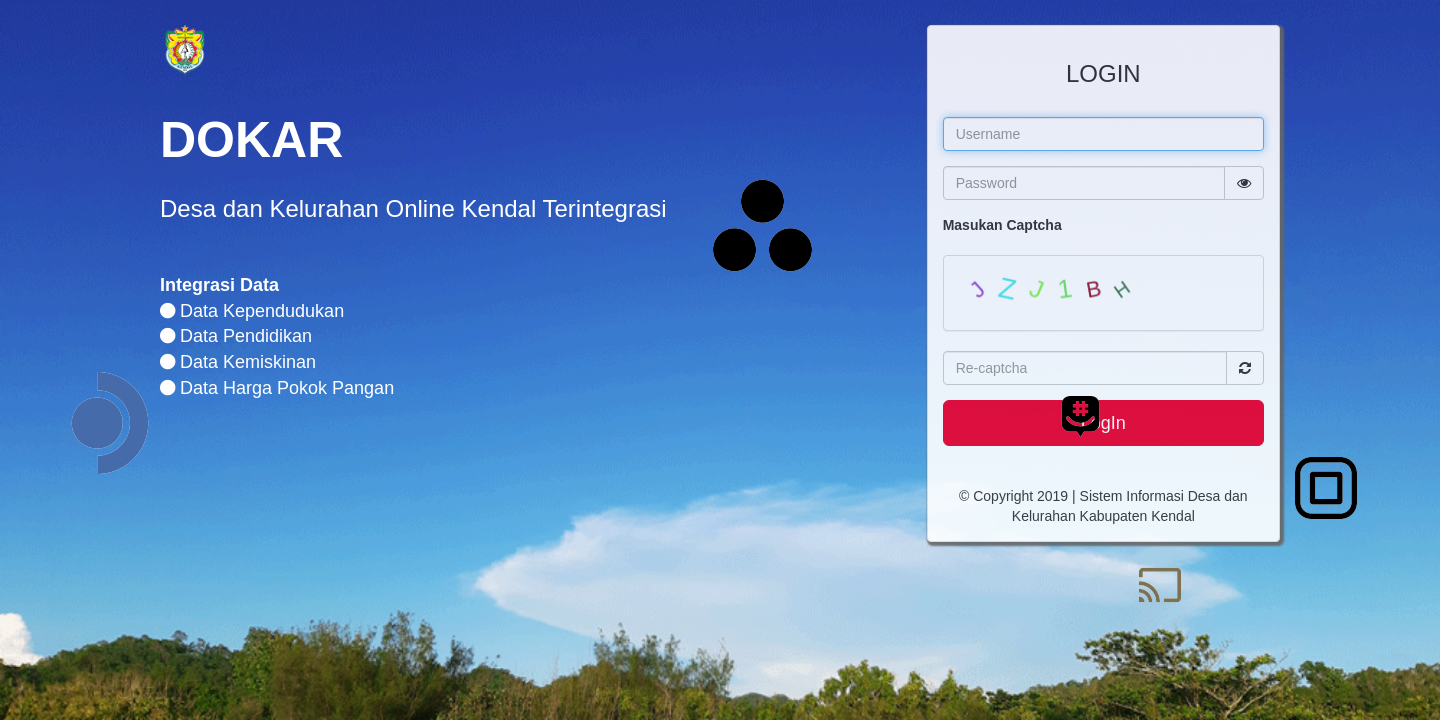 The height and width of the screenshot is (720, 1440). Describe the element at coordinates (1160, 585) in the screenshot. I see `cast media to a nearby device` at that location.